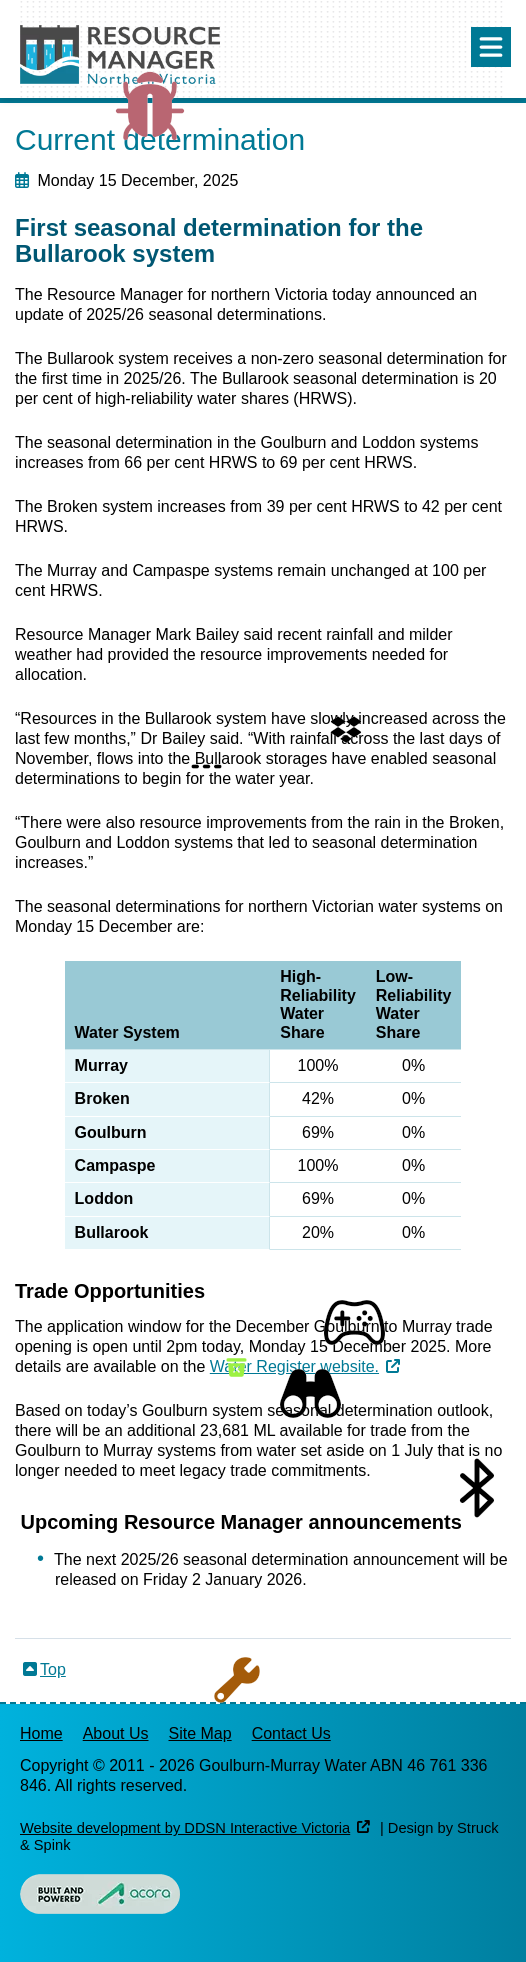  What do you see at coordinates (346, 728) in the screenshot?
I see `open Dropbox app` at bounding box center [346, 728].